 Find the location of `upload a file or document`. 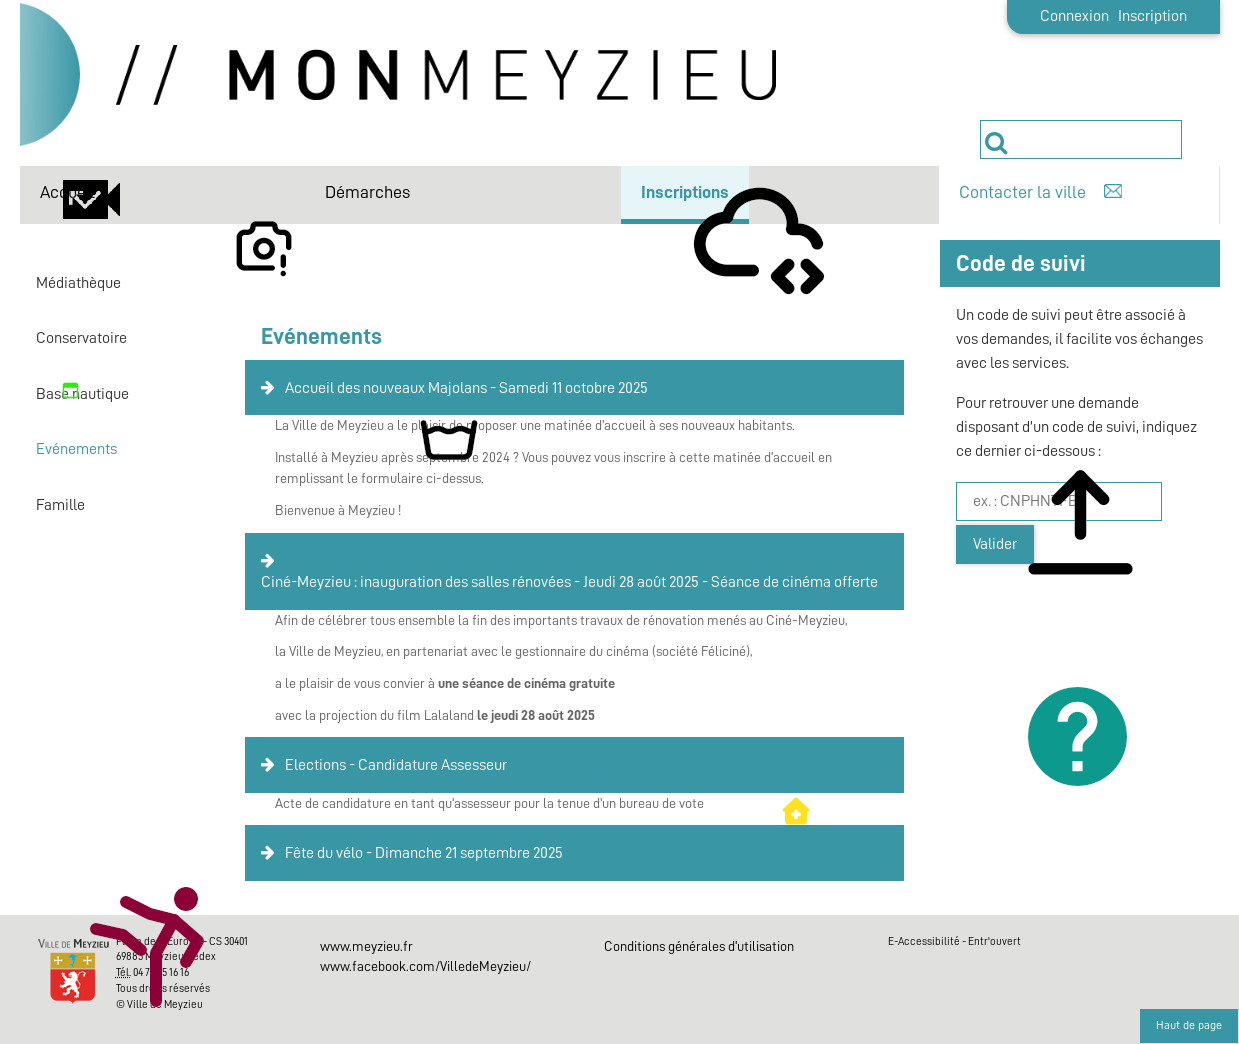

upload a file or document is located at coordinates (1080, 522).